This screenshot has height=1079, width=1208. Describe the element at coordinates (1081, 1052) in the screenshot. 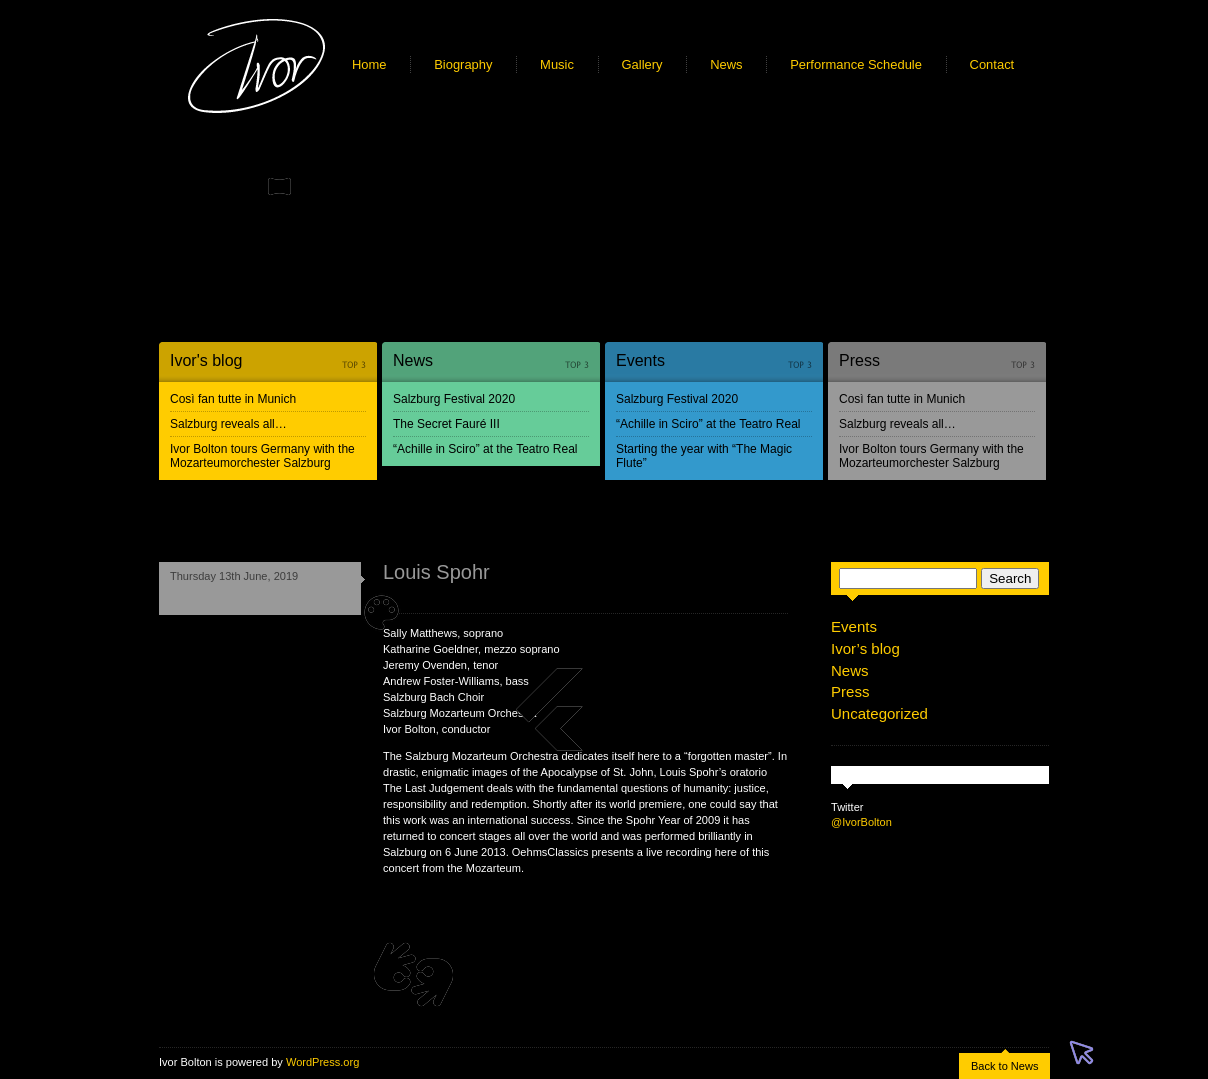

I see `mouse cursor or pointer indicator` at that location.